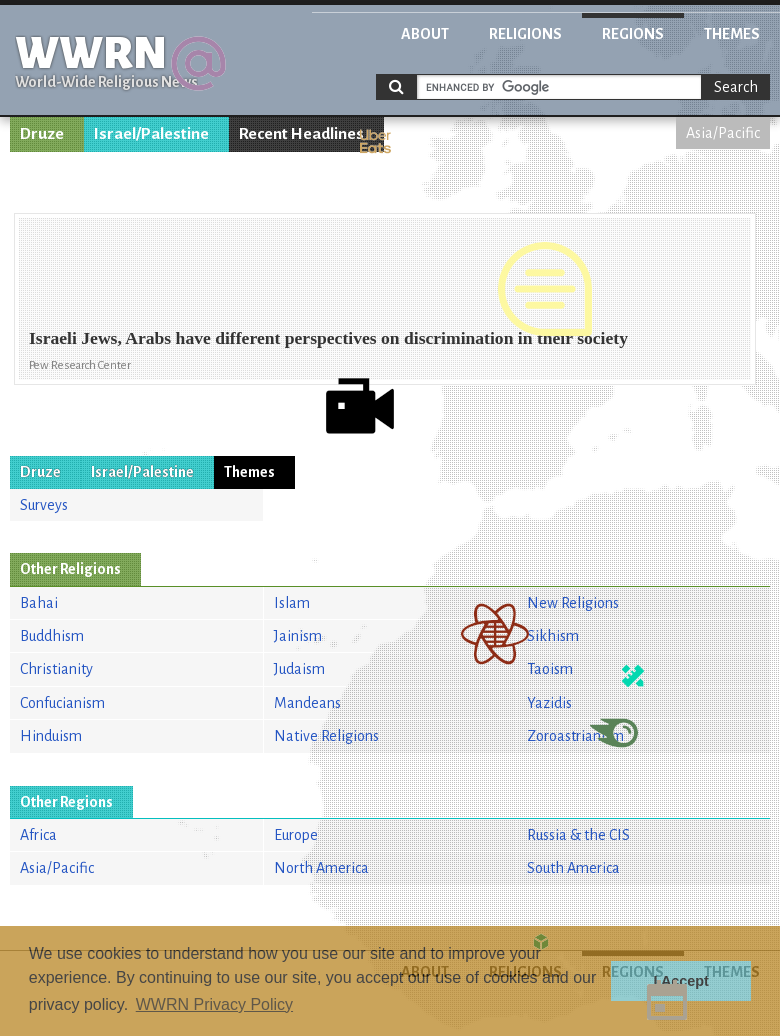 The image size is (780, 1036). I want to click on react table library logo, so click(495, 634).